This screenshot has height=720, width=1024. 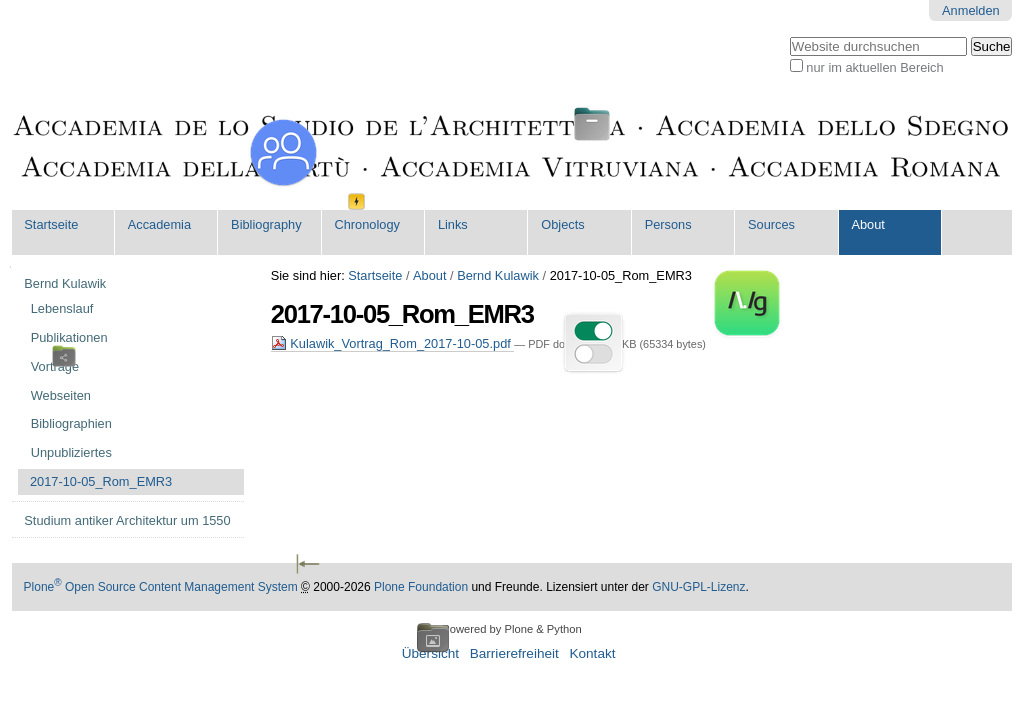 I want to click on open desktop preferences or settings, so click(x=593, y=342).